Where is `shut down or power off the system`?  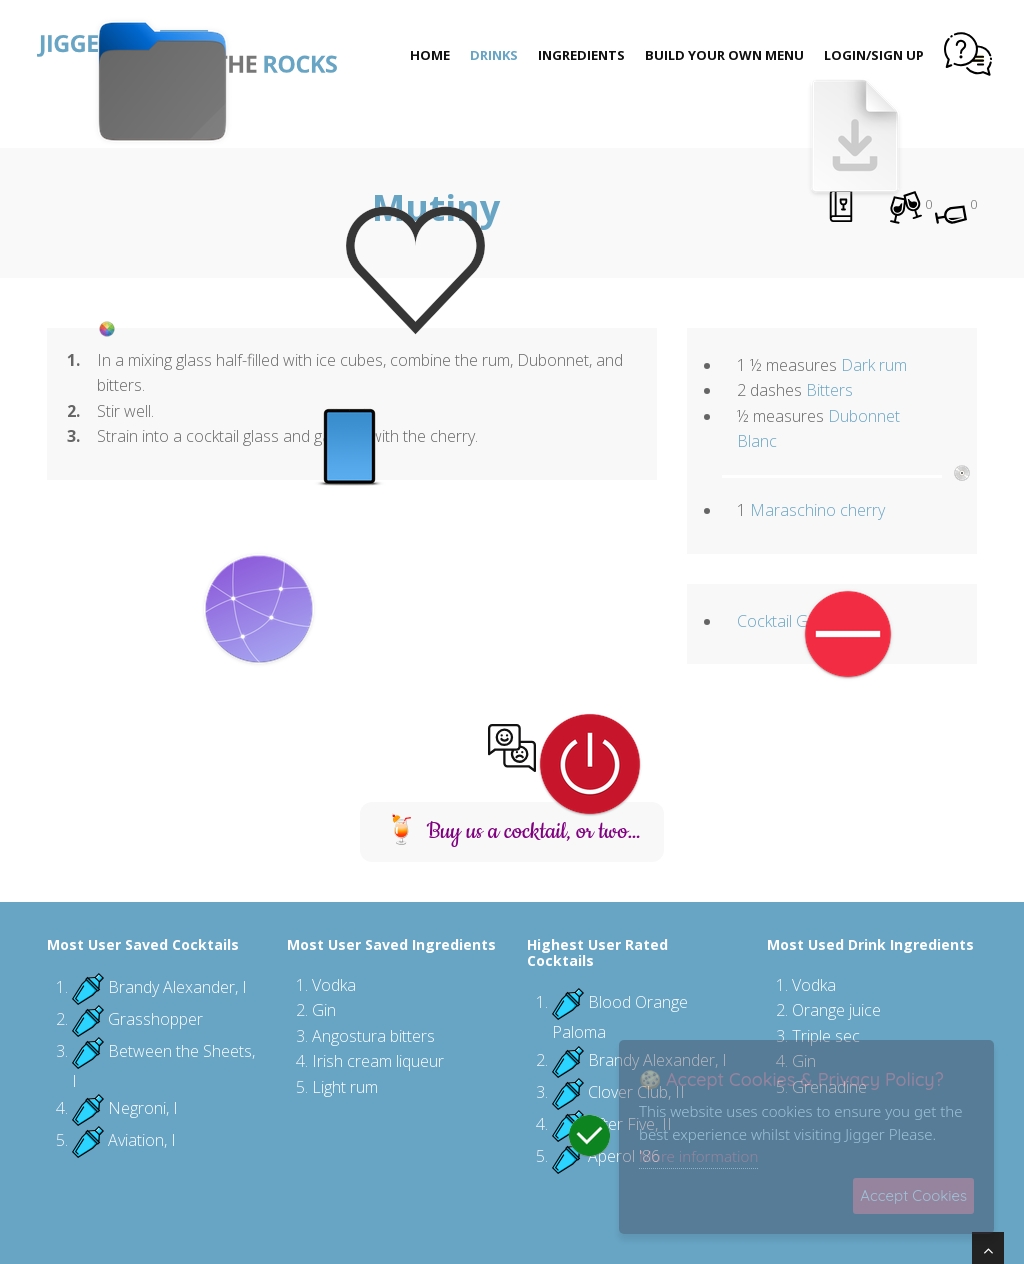 shut down or power off the system is located at coordinates (590, 764).